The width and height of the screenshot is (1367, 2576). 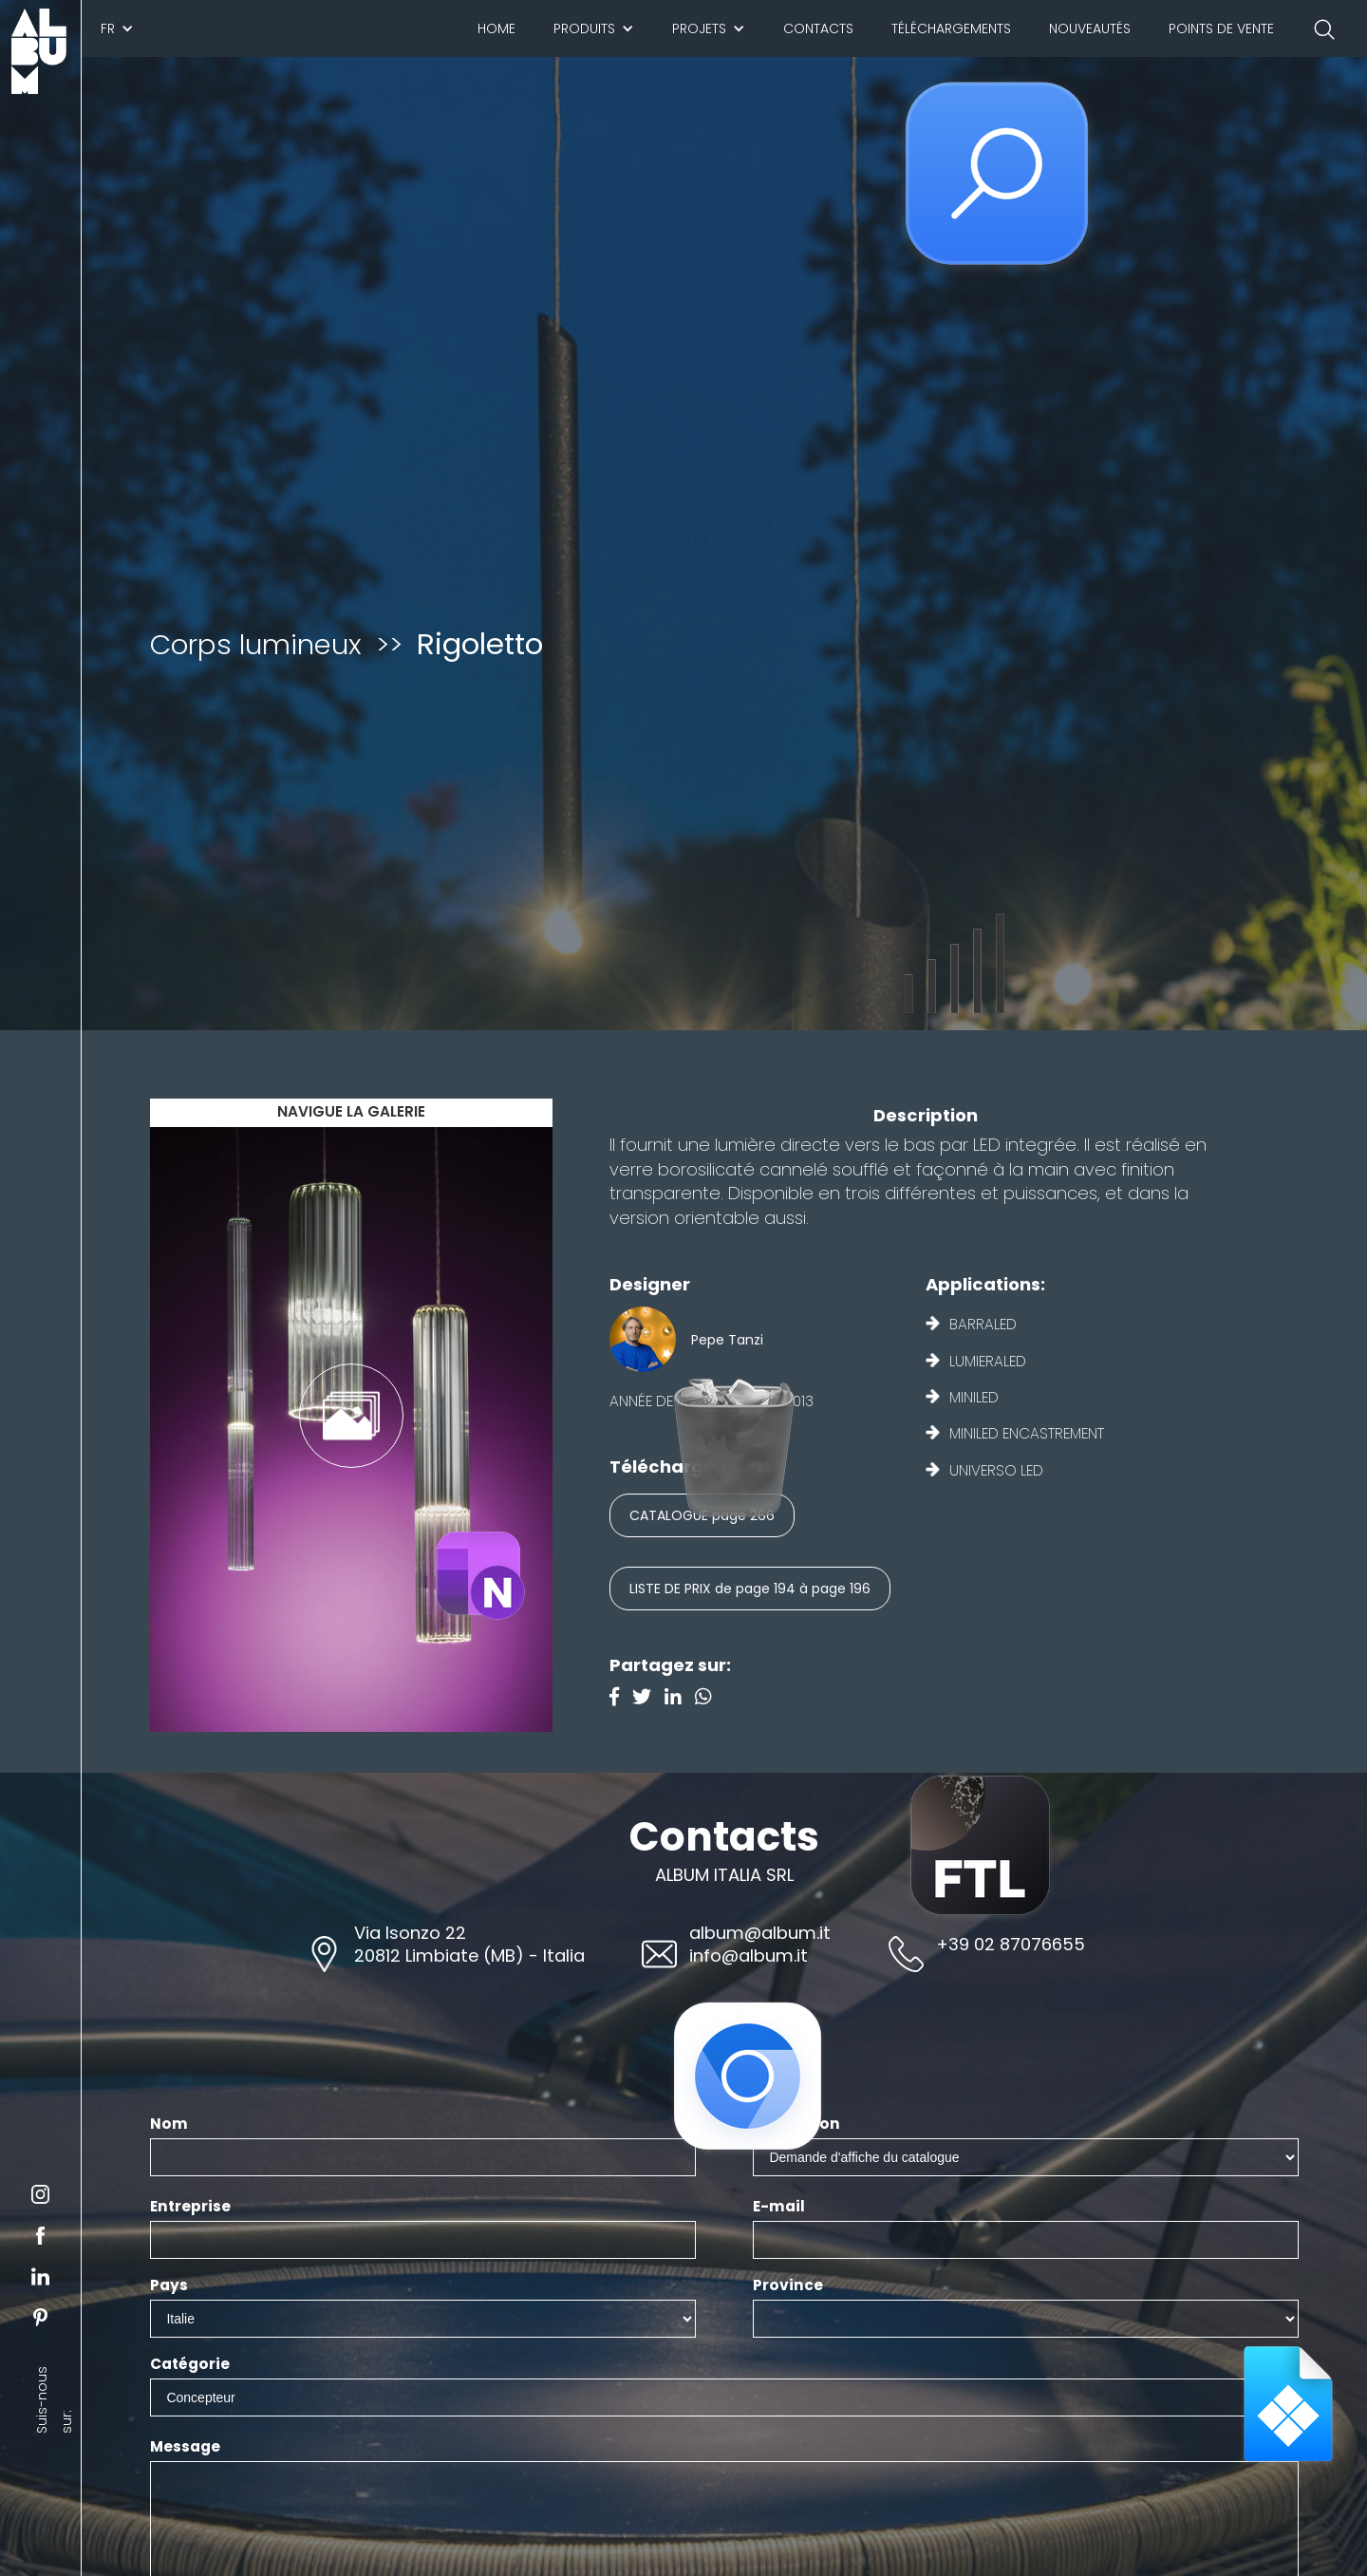 What do you see at coordinates (747, 2076) in the screenshot?
I see `open chromium web browser` at bounding box center [747, 2076].